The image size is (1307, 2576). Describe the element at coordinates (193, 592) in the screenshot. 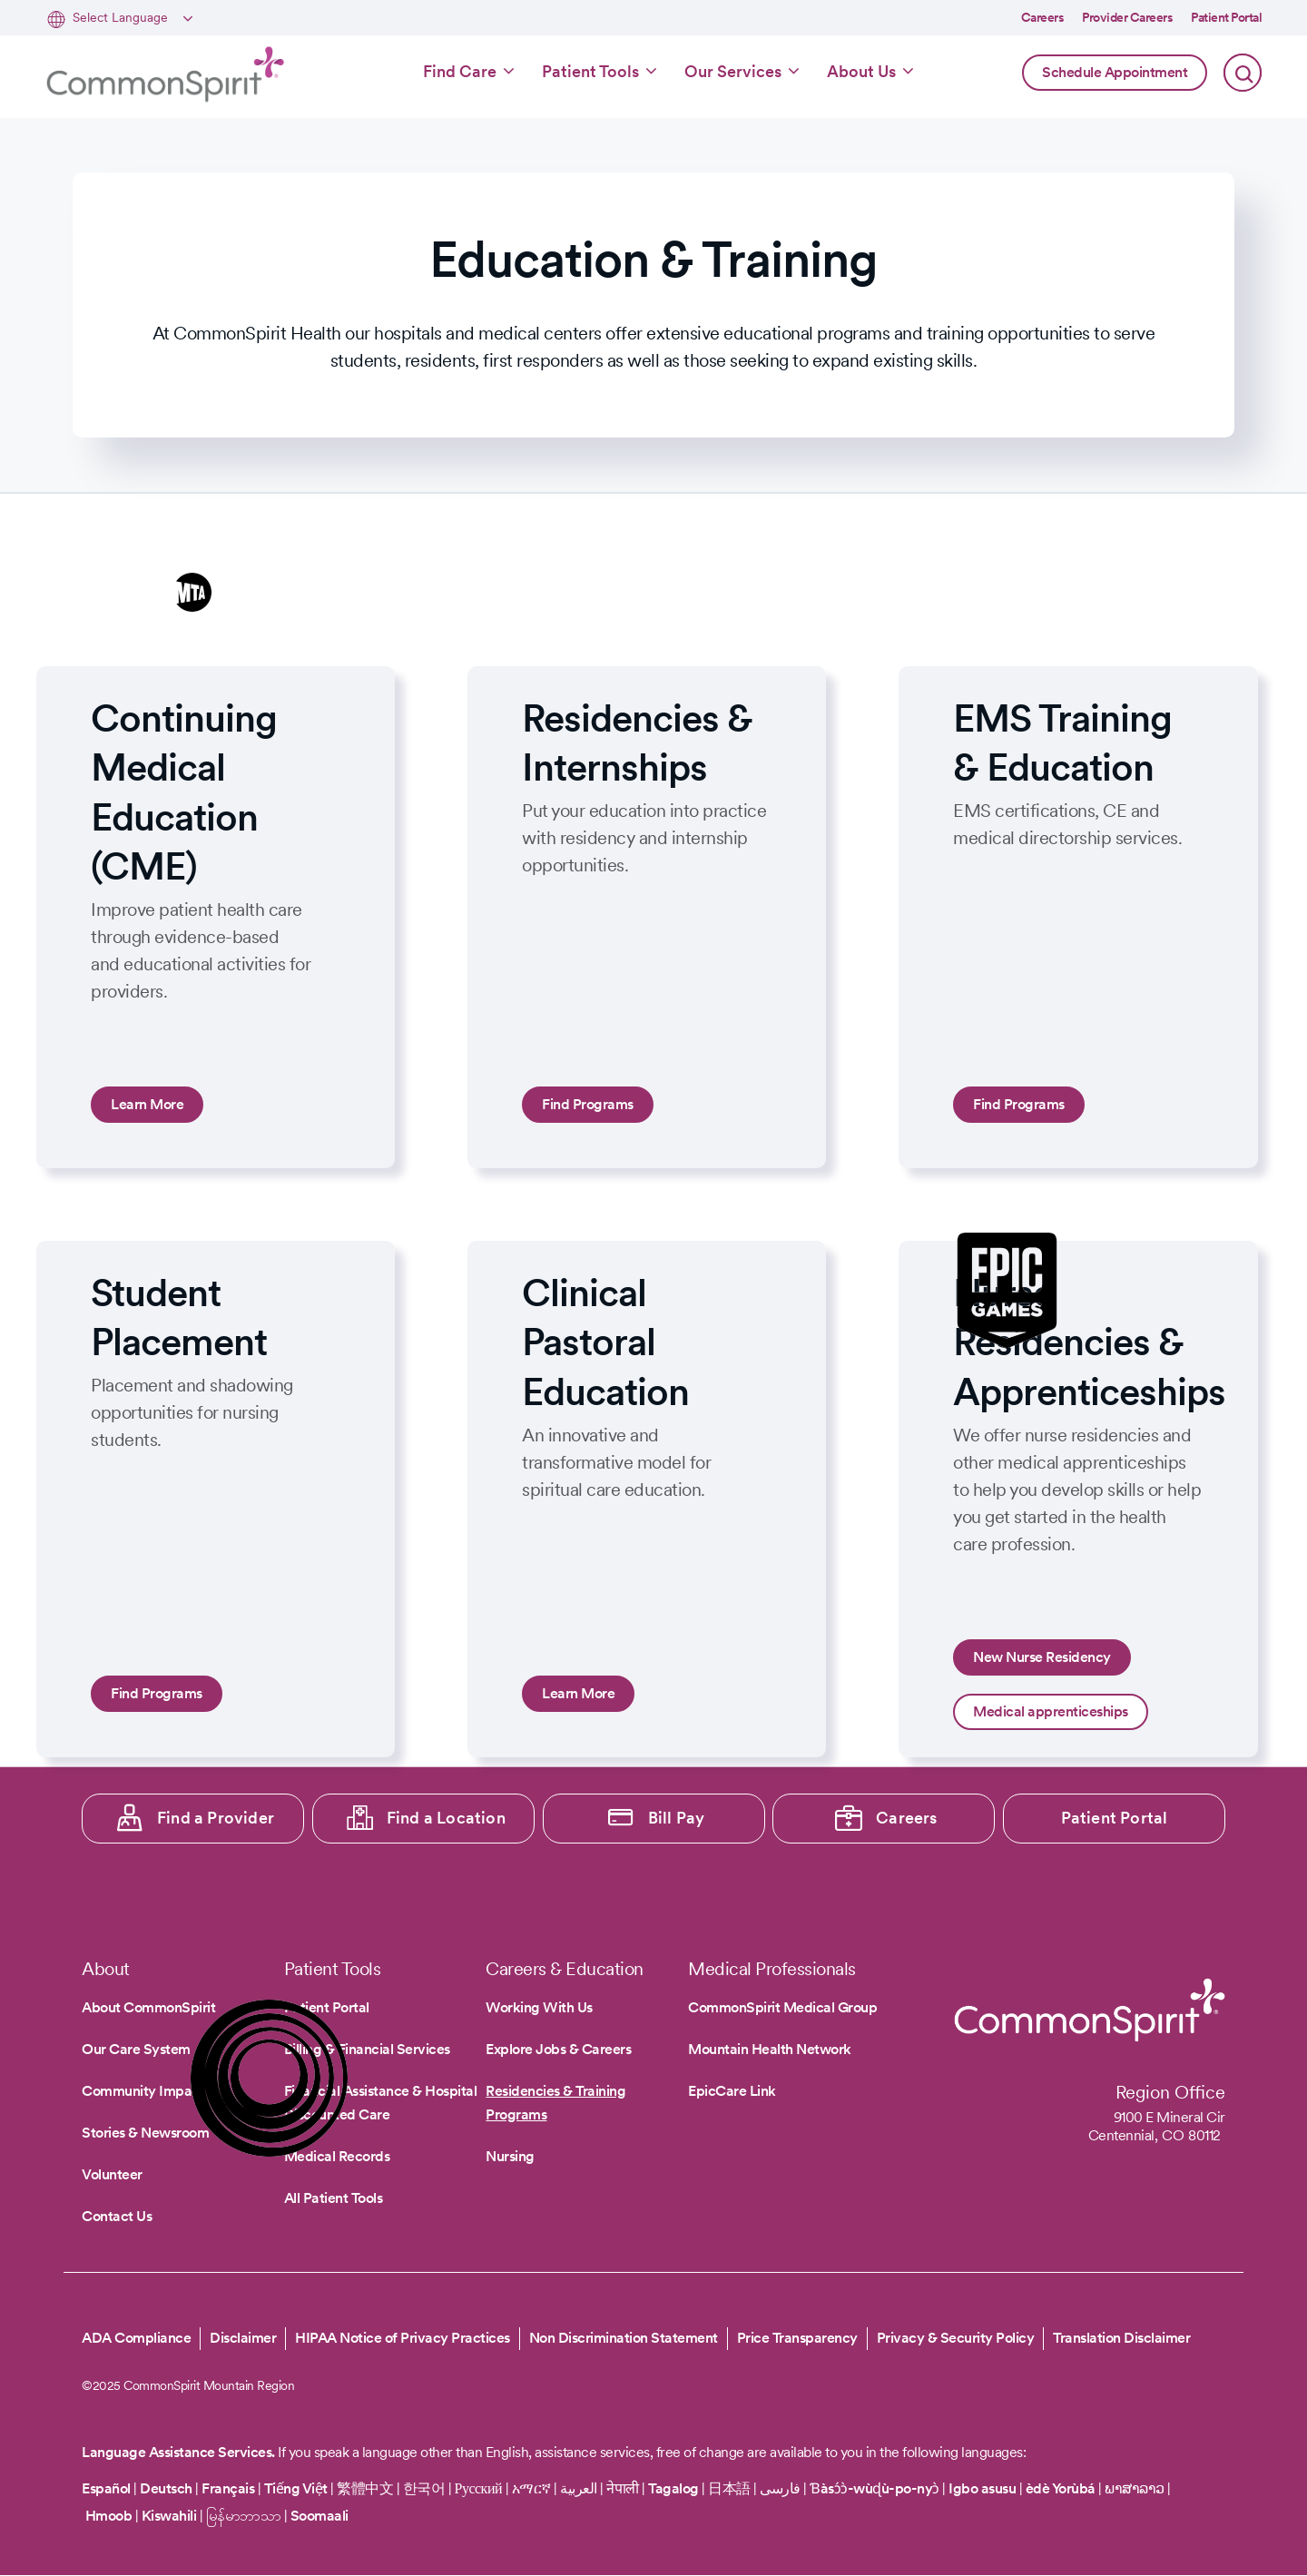

I see `Metropolitan Transportation Authority (MTA) logo` at that location.